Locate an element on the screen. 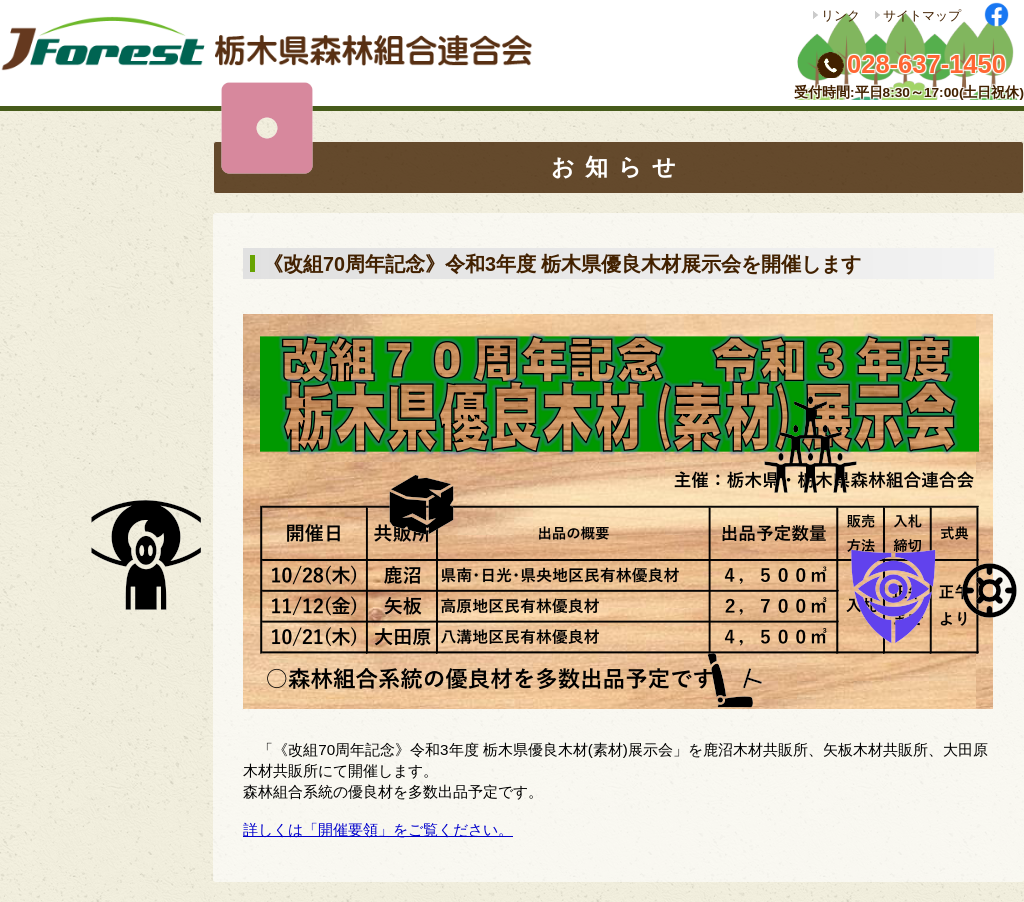 Image resolution: width=1024 pixels, height=902 pixels. roll the dice is located at coordinates (267, 128).